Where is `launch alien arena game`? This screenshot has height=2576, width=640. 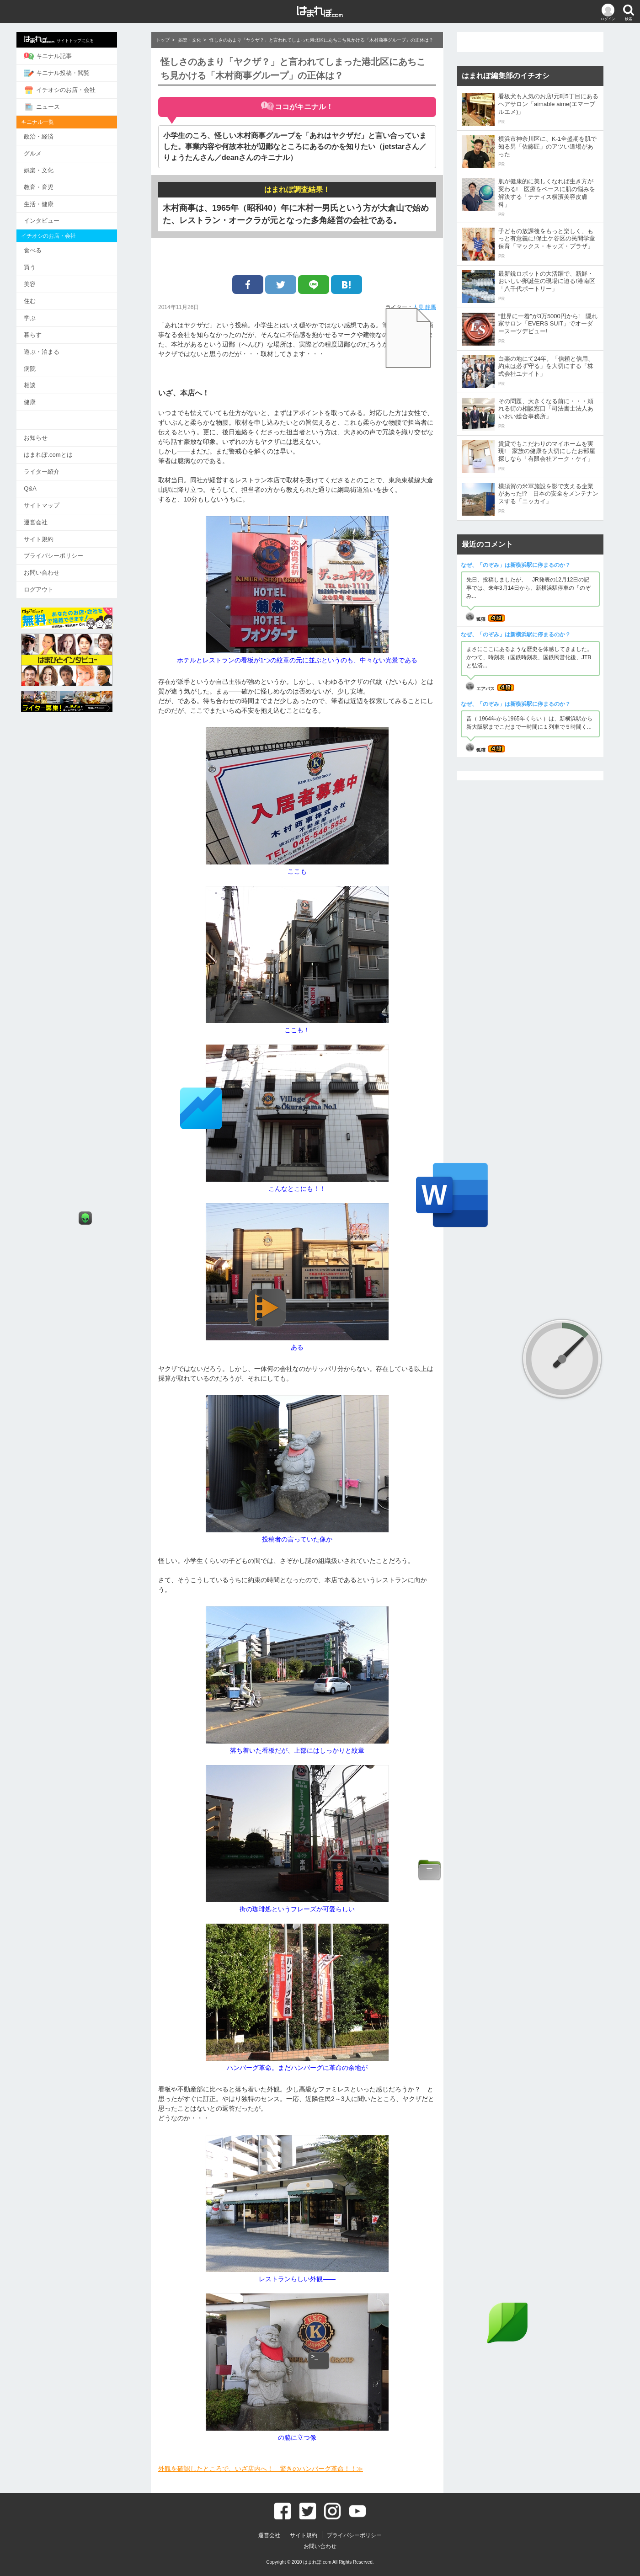
launch alien arena game is located at coordinates (85, 1218).